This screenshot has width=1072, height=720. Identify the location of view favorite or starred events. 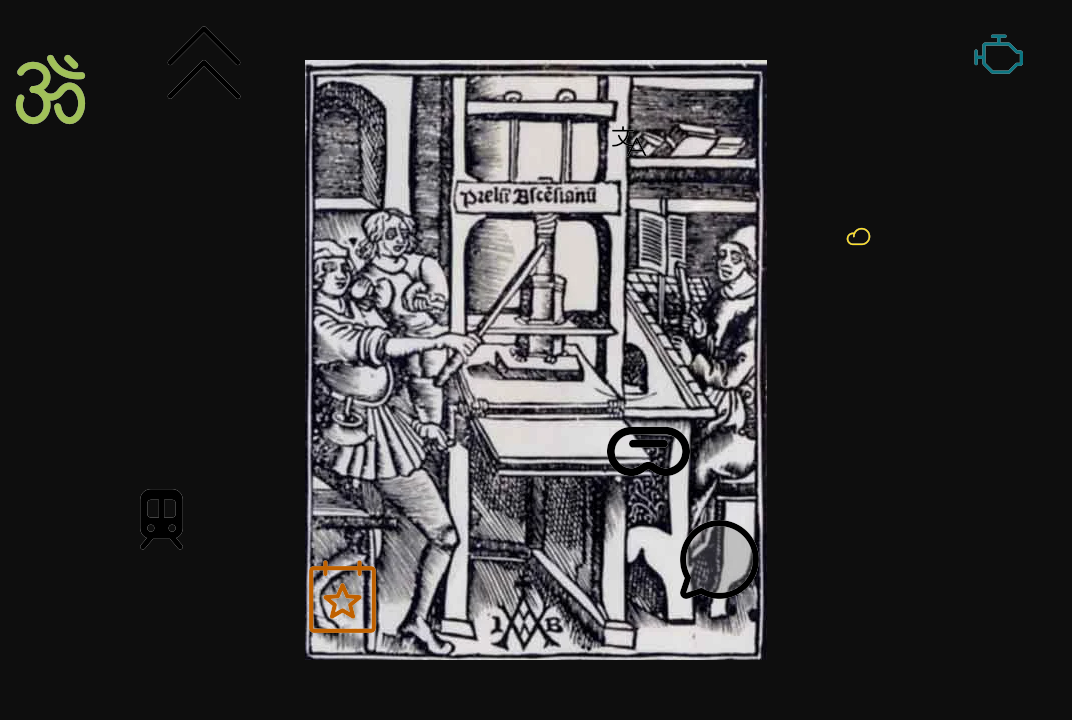
(342, 599).